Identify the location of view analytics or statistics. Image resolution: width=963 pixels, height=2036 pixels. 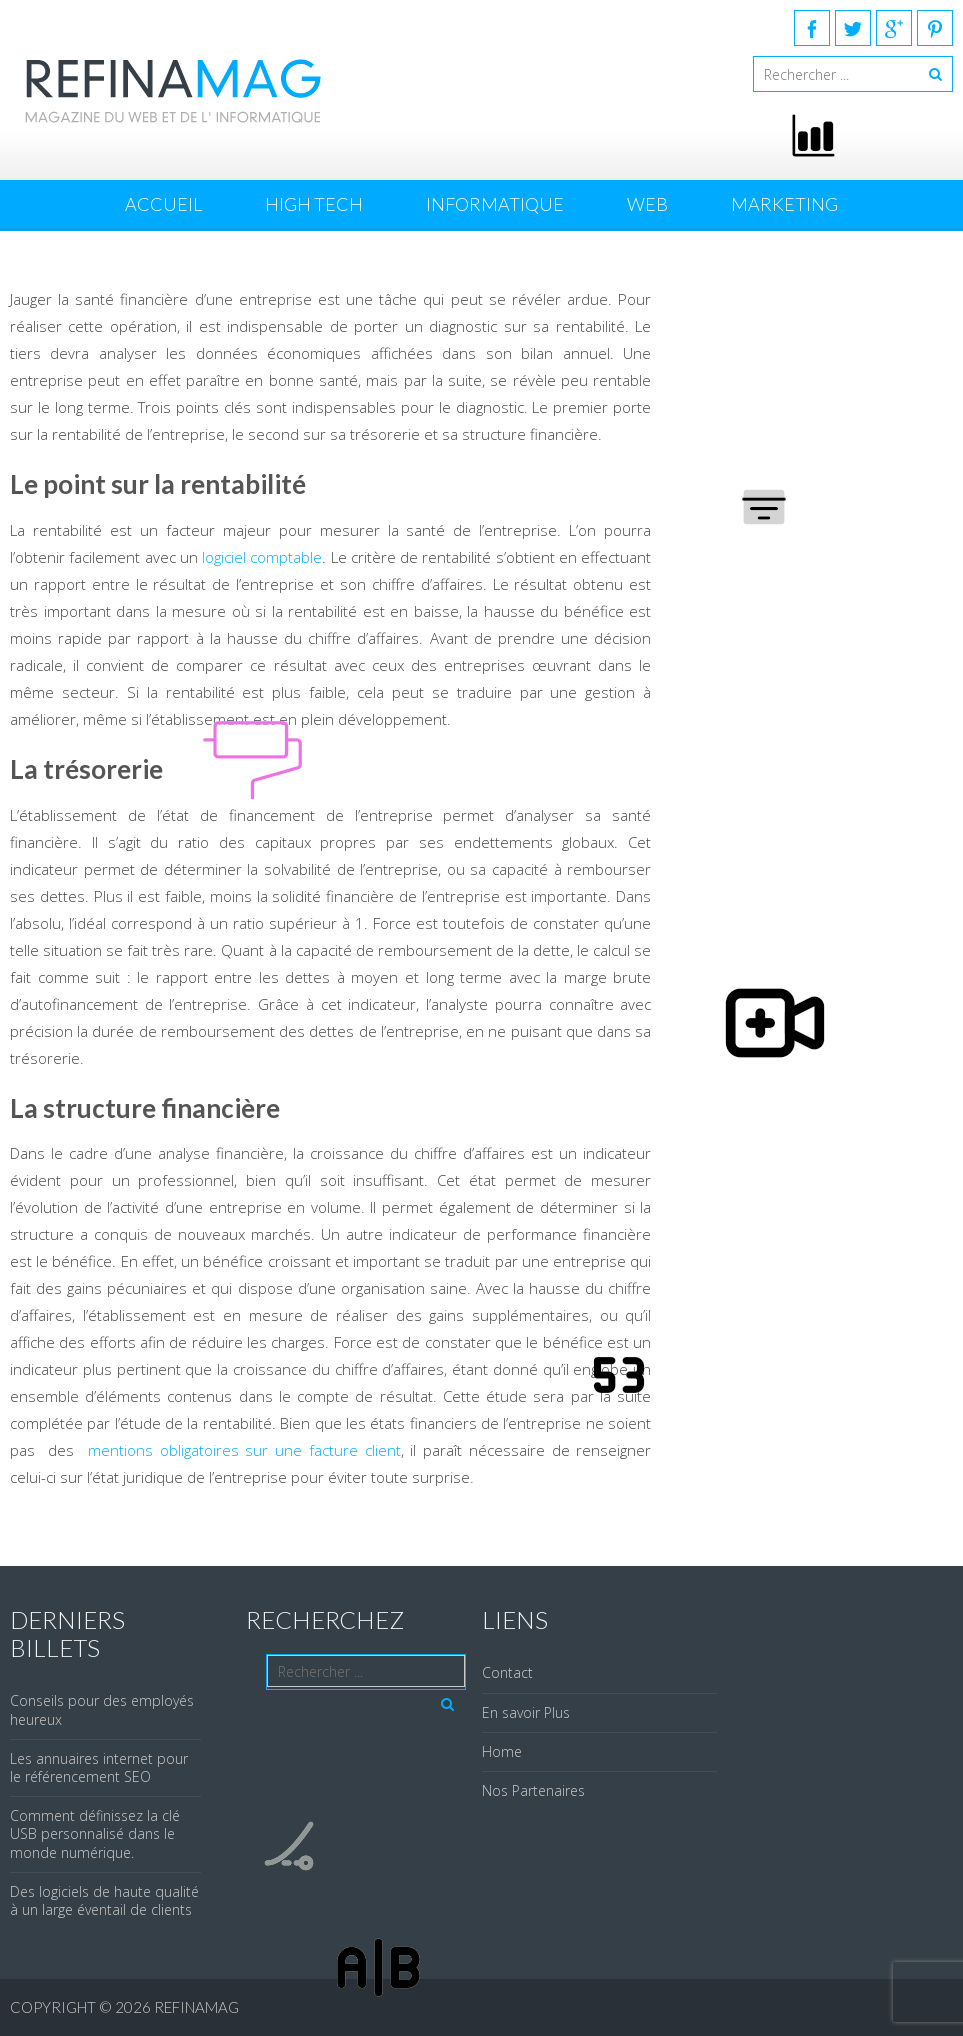
(813, 135).